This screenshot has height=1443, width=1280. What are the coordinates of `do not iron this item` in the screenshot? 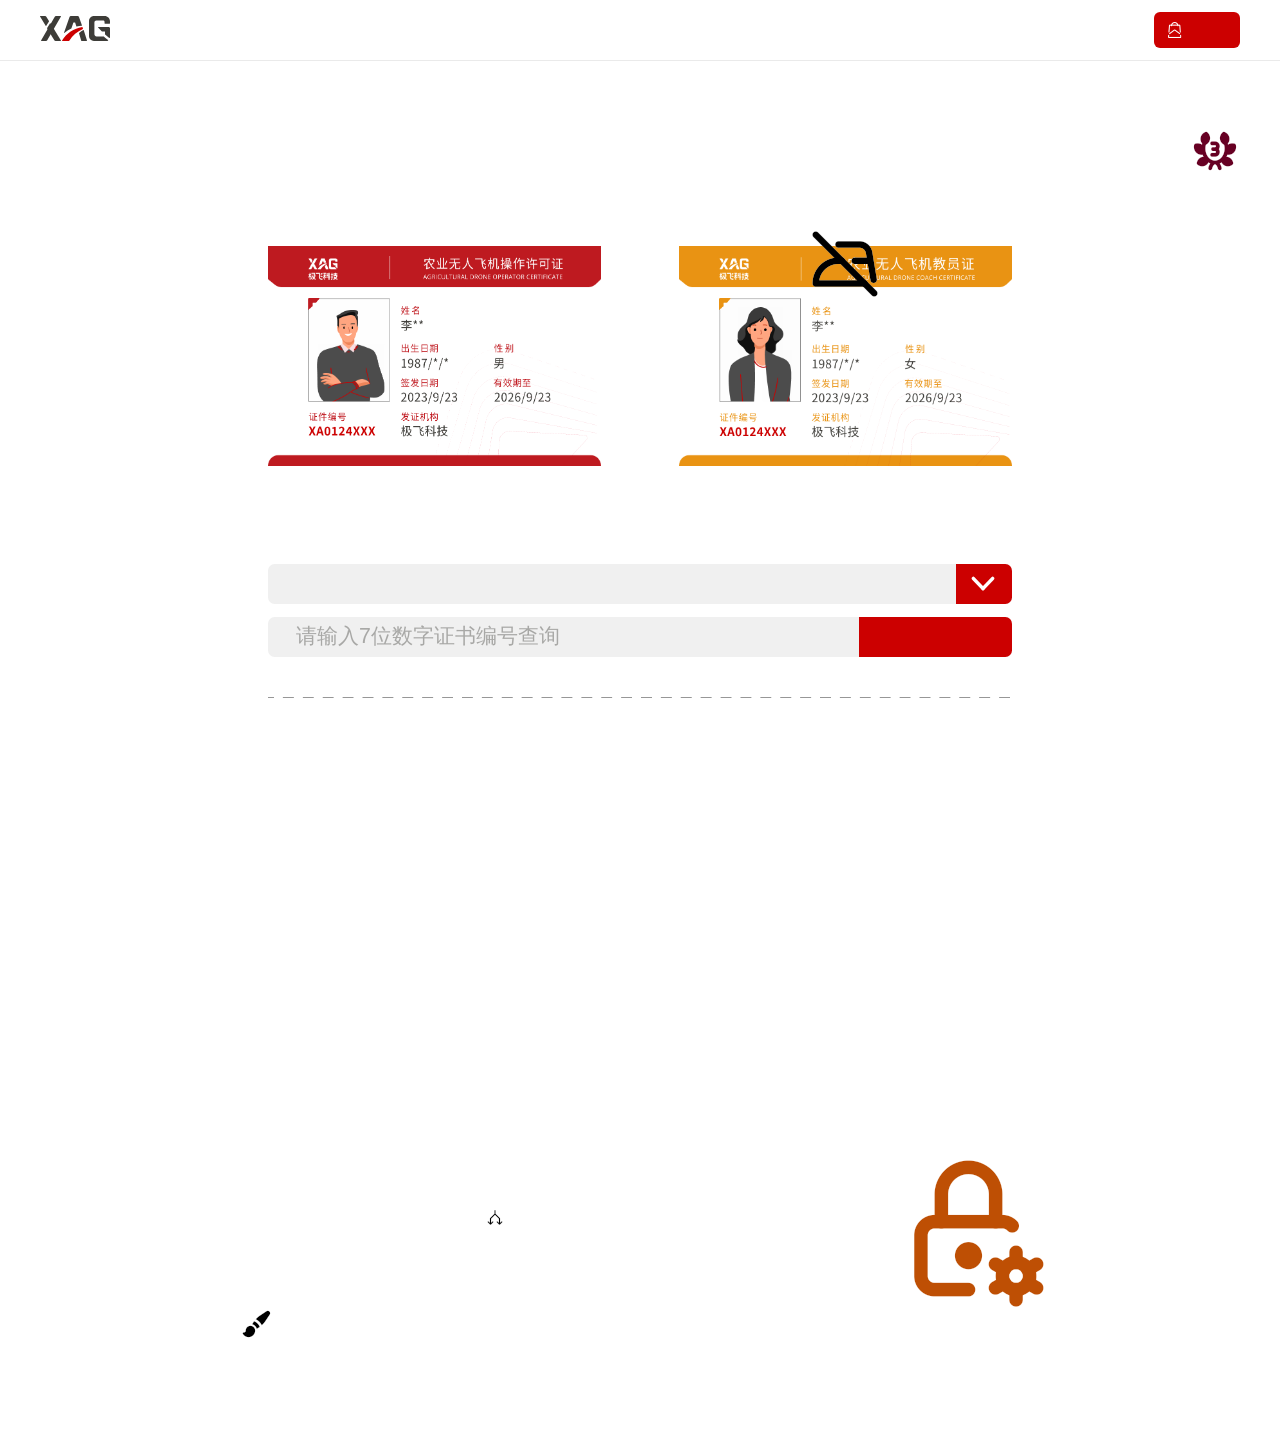 It's located at (845, 264).